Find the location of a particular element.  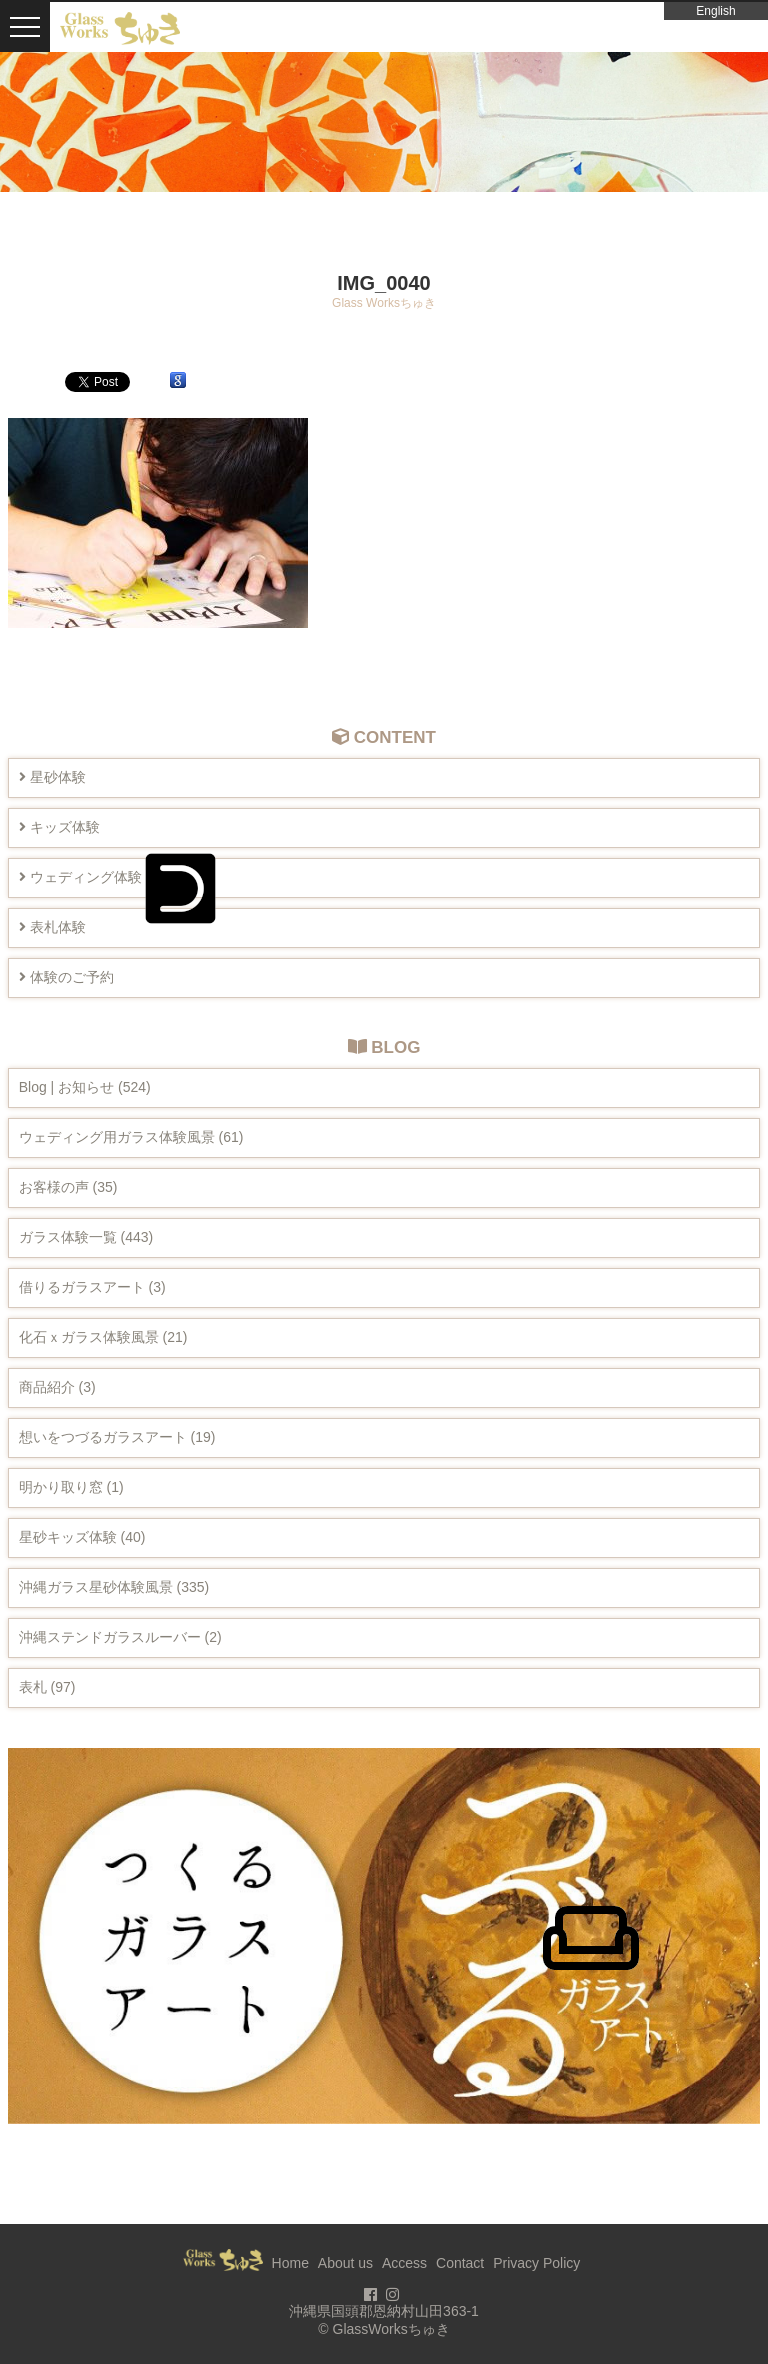

indicates a superset relationship in mathematical notation is located at coordinates (180, 888).